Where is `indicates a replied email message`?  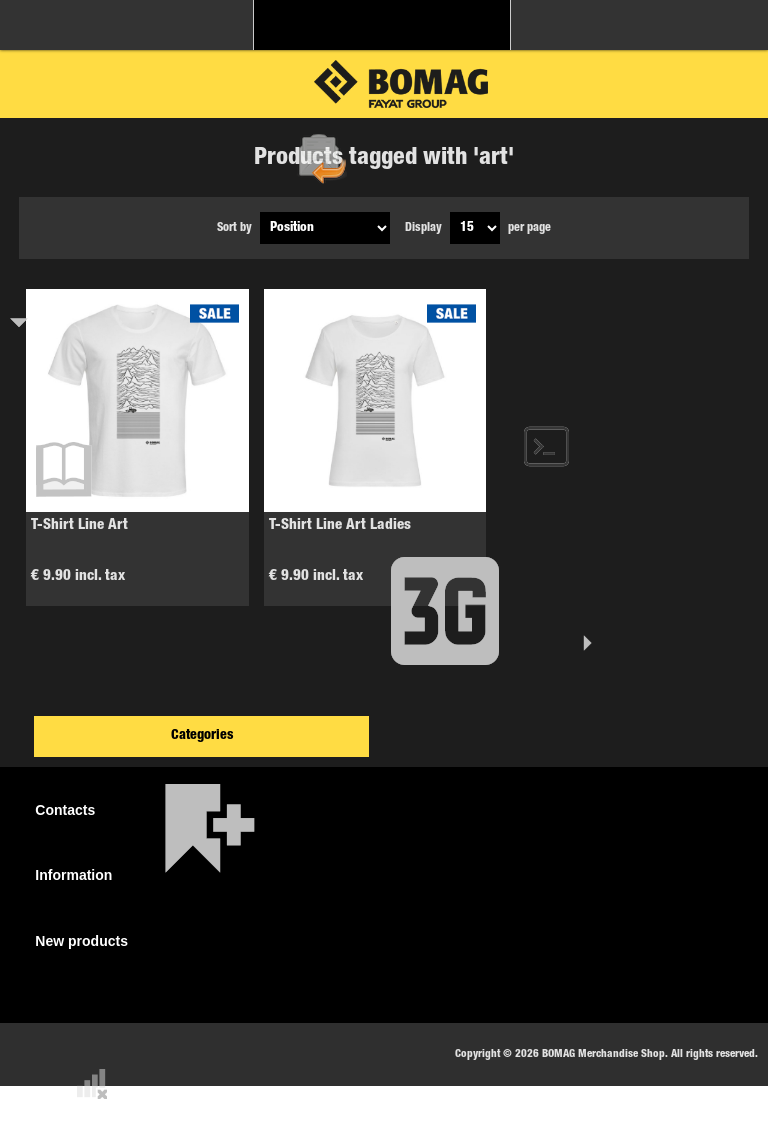 indicates a replied email message is located at coordinates (321, 158).